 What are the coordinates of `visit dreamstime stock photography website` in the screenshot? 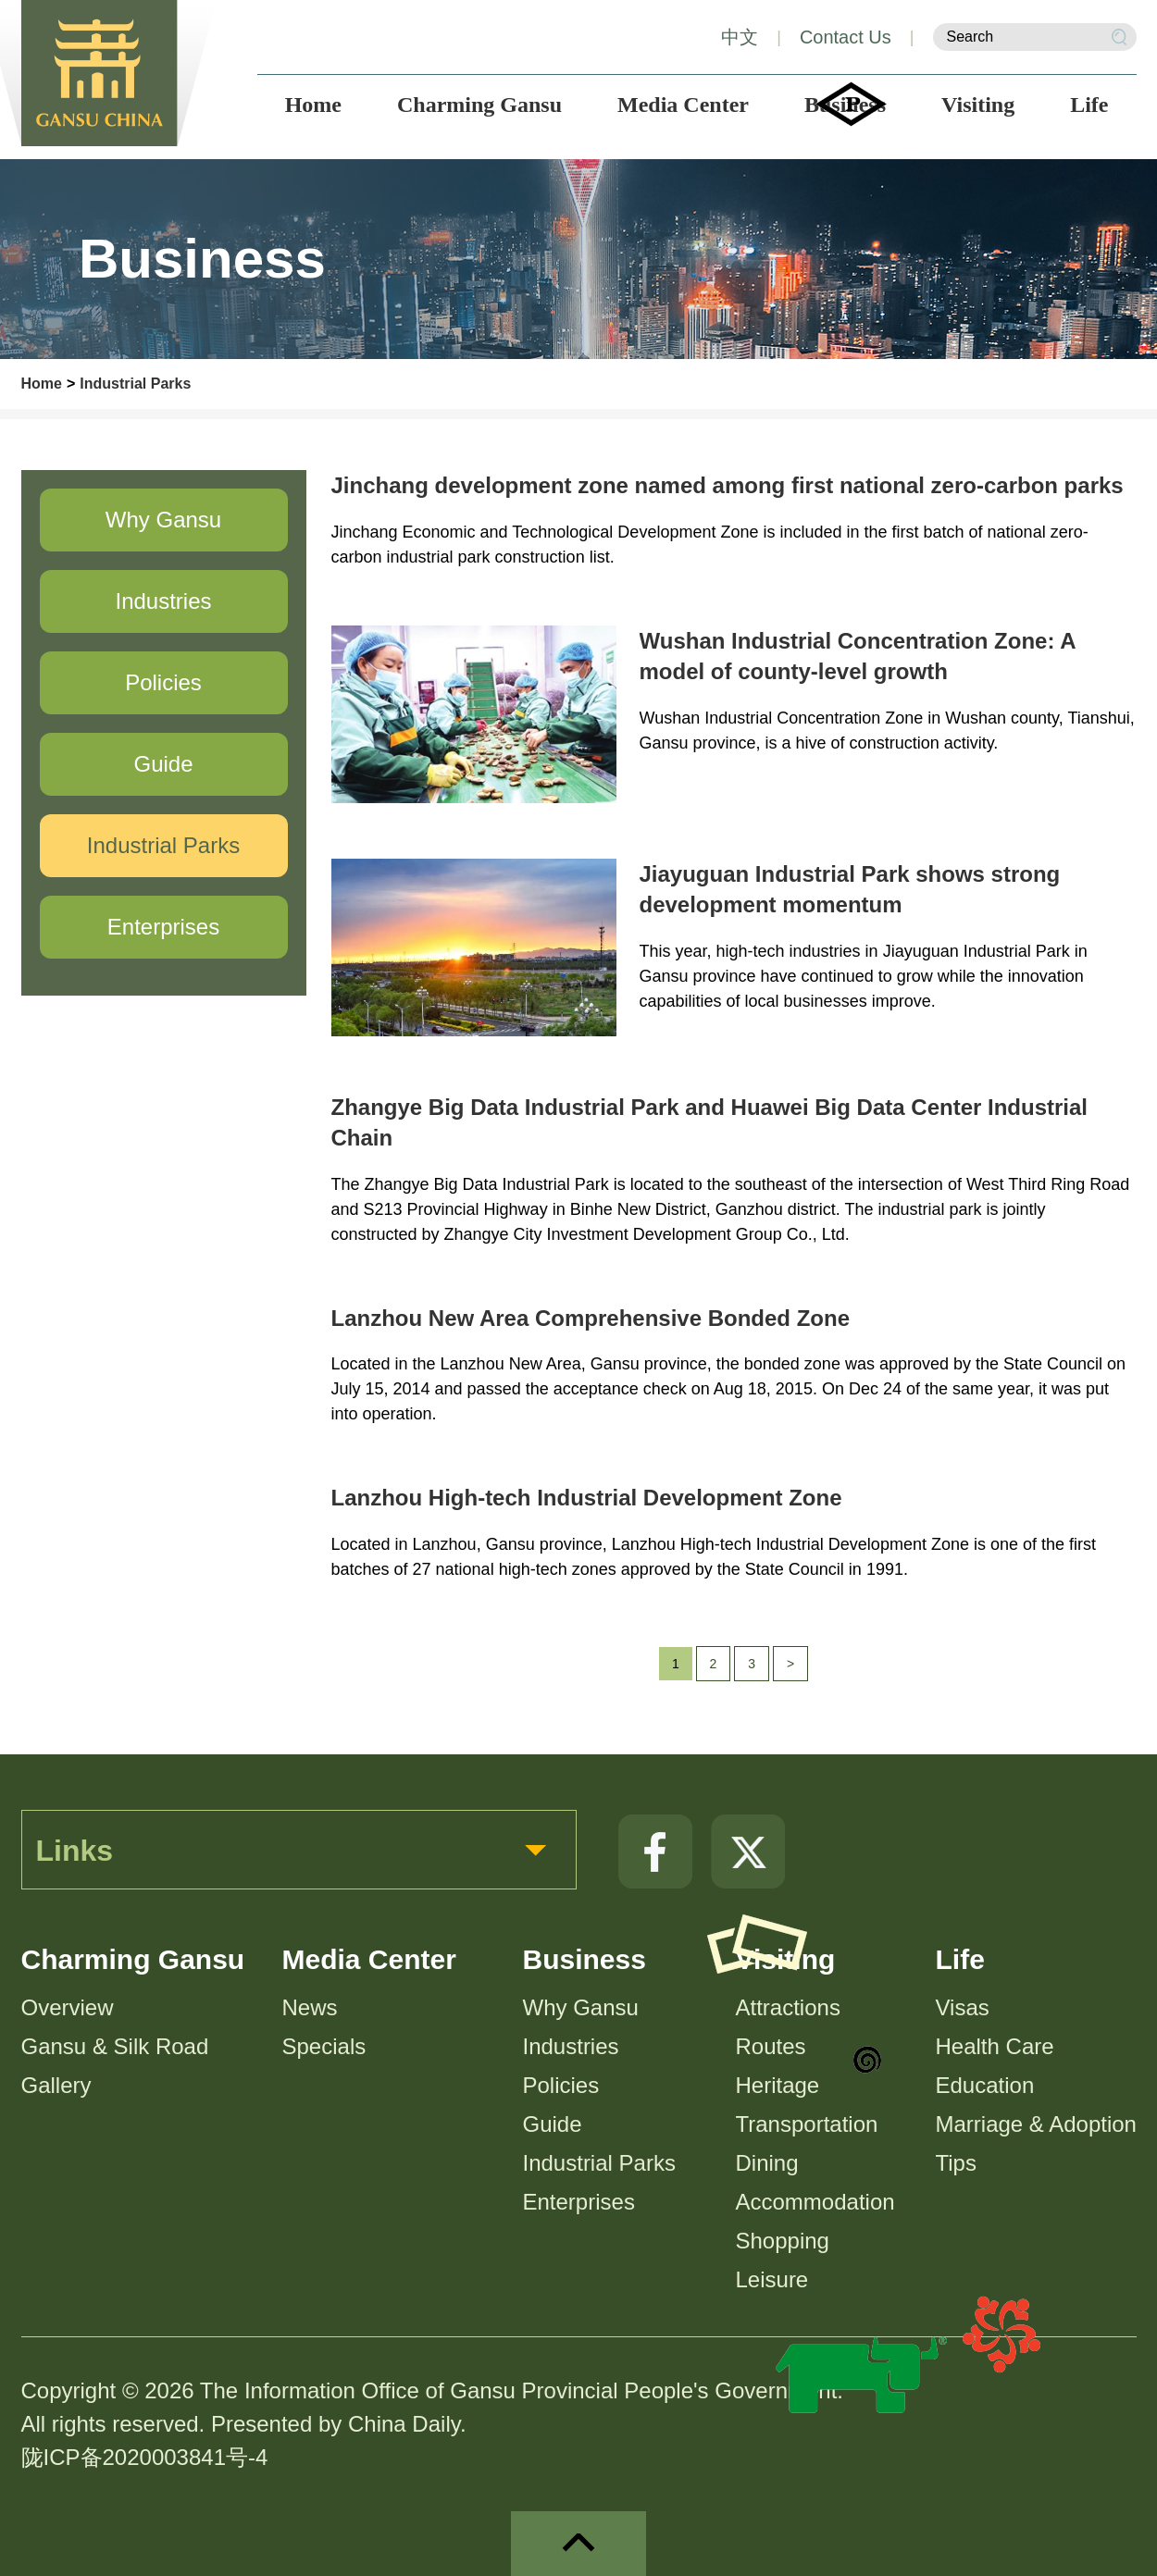 It's located at (867, 2060).